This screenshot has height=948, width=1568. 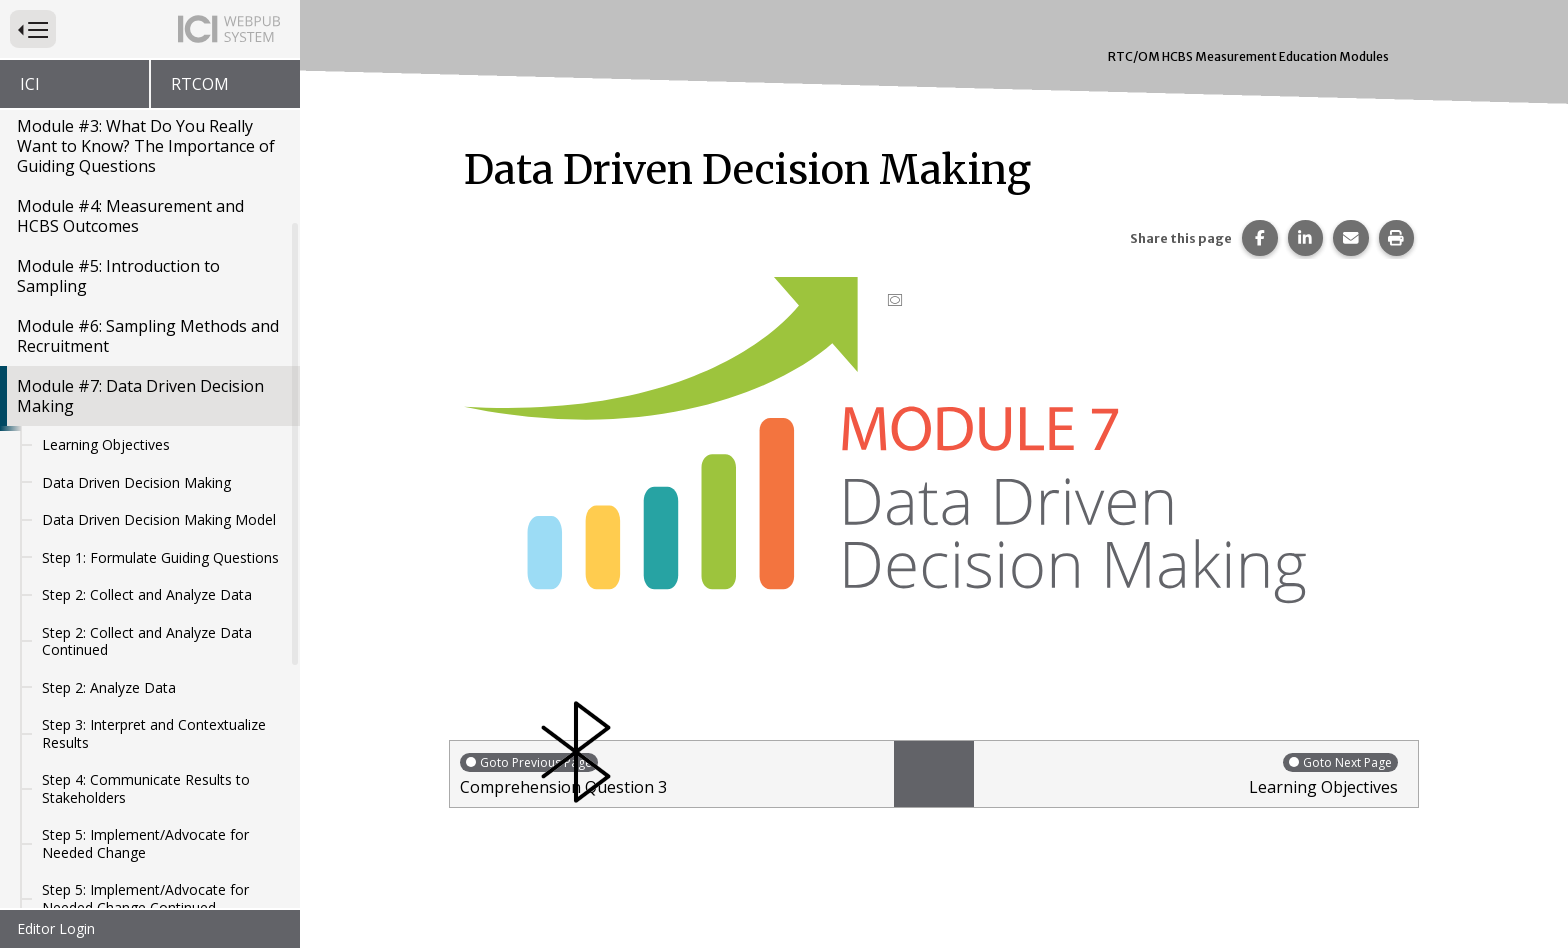 What do you see at coordinates (895, 300) in the screenshot?
I see `apply vignette effect to photo` at bounding box center [895, 300].